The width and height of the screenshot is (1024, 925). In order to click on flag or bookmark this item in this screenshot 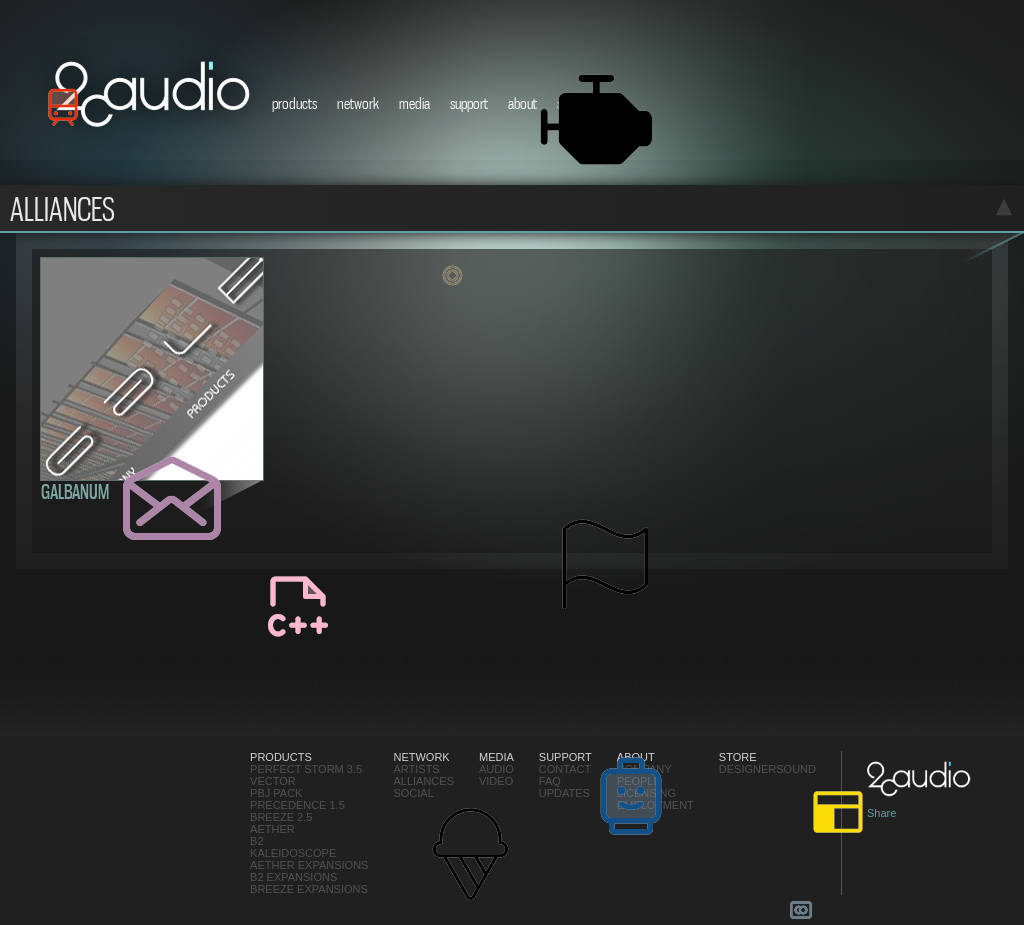, I will do `click(601, 562)`.